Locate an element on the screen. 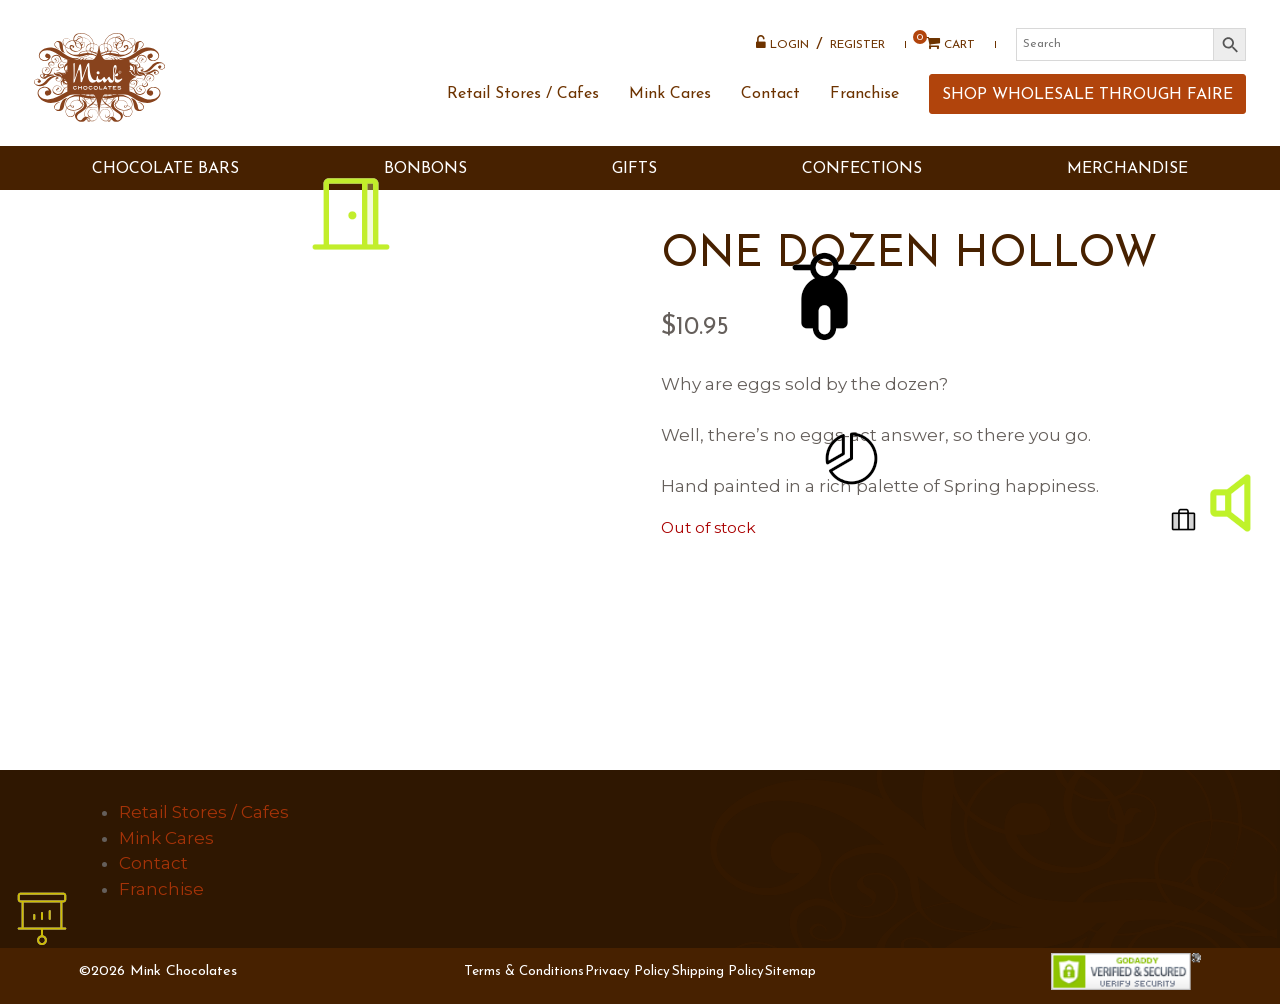 The height and width of the screenshot is (1004, 1280). view analytics or statistics breakdown is located at coordinates (851, 458).